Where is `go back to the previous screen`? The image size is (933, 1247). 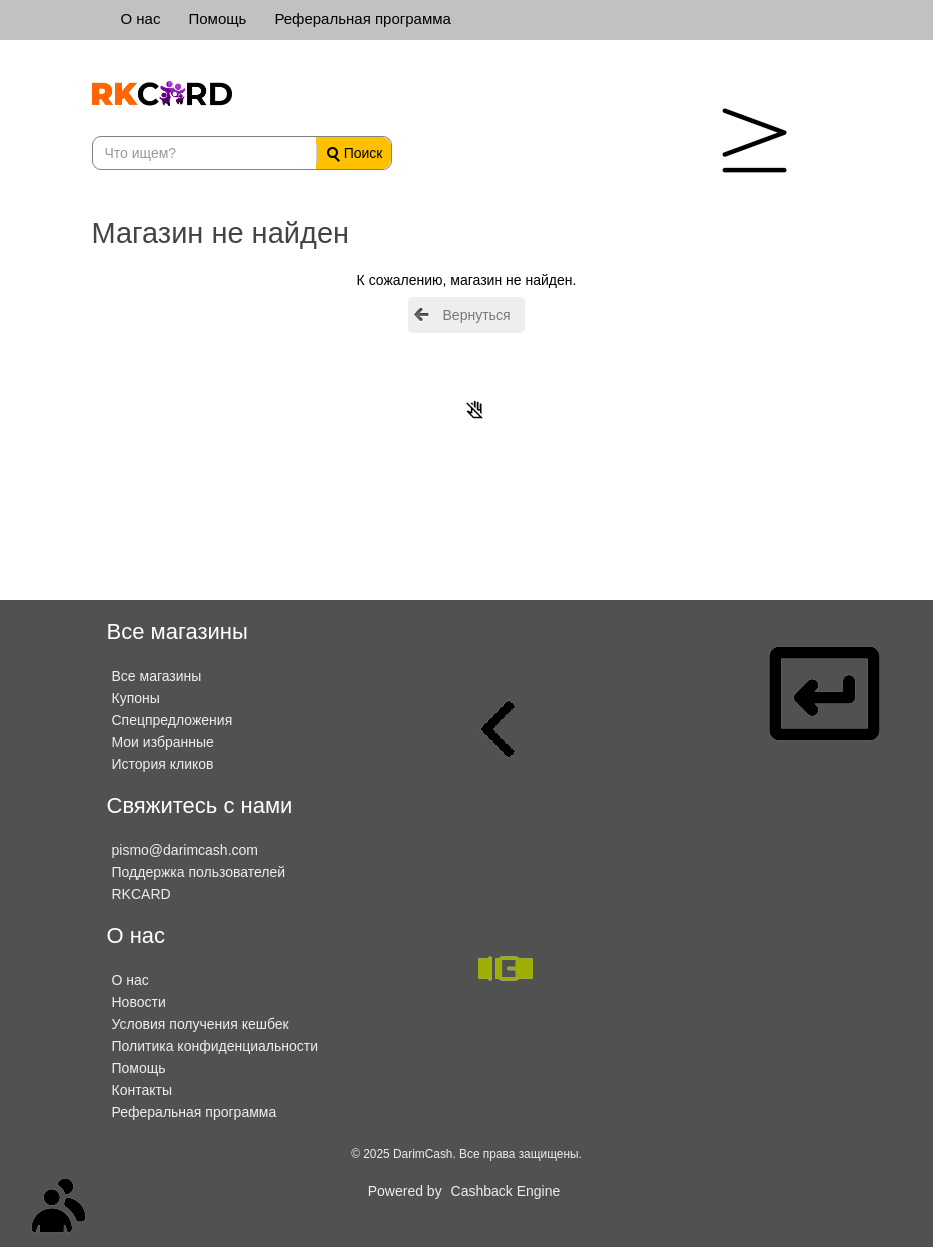 go back to the previous screen is located at coordinates (499, 729).